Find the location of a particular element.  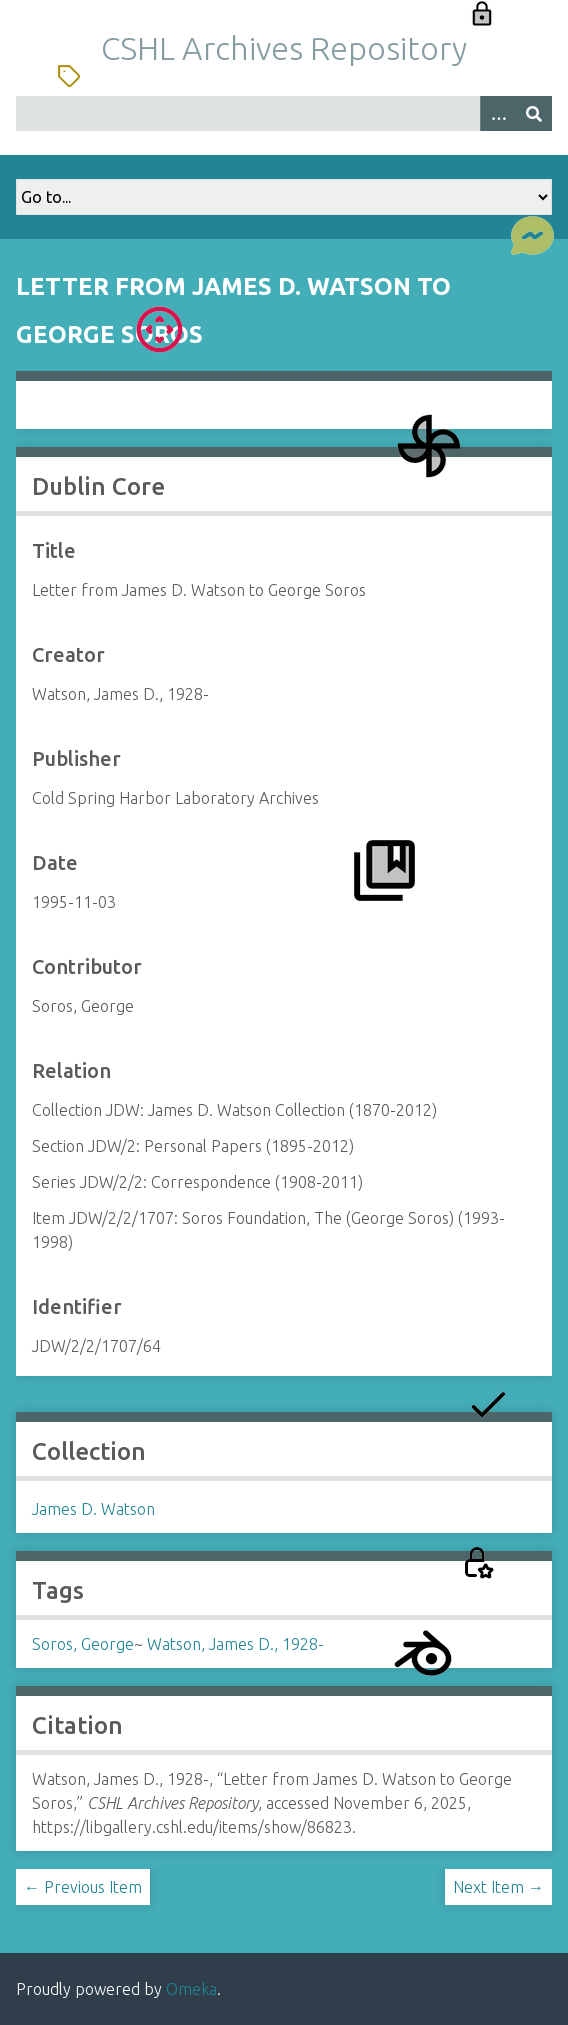

open blender 3d modeling software is located at coordinates (423, 1653).